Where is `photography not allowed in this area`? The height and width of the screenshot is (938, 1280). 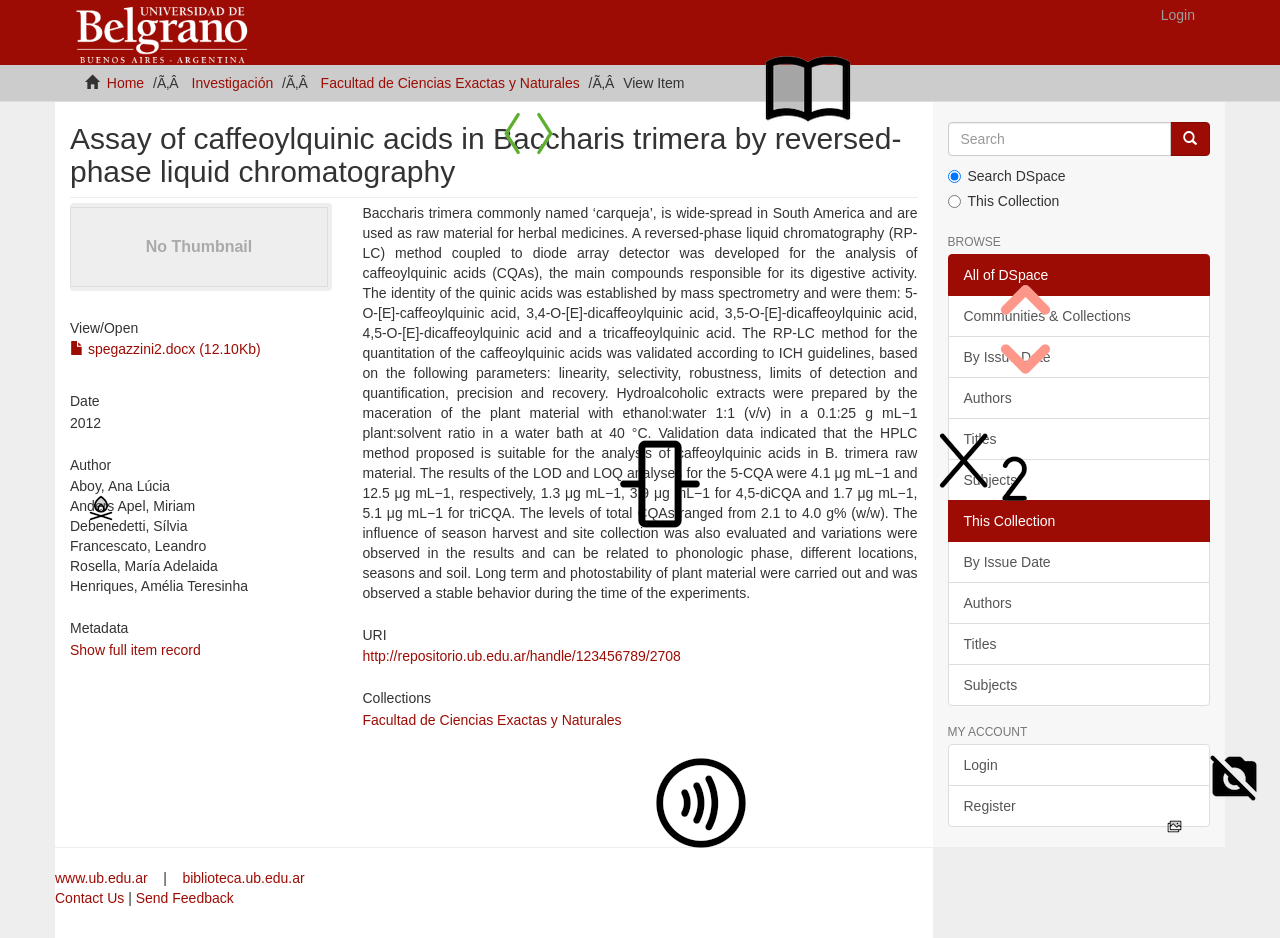 photography not allowed in this area is located at coordinates (1234, 776).